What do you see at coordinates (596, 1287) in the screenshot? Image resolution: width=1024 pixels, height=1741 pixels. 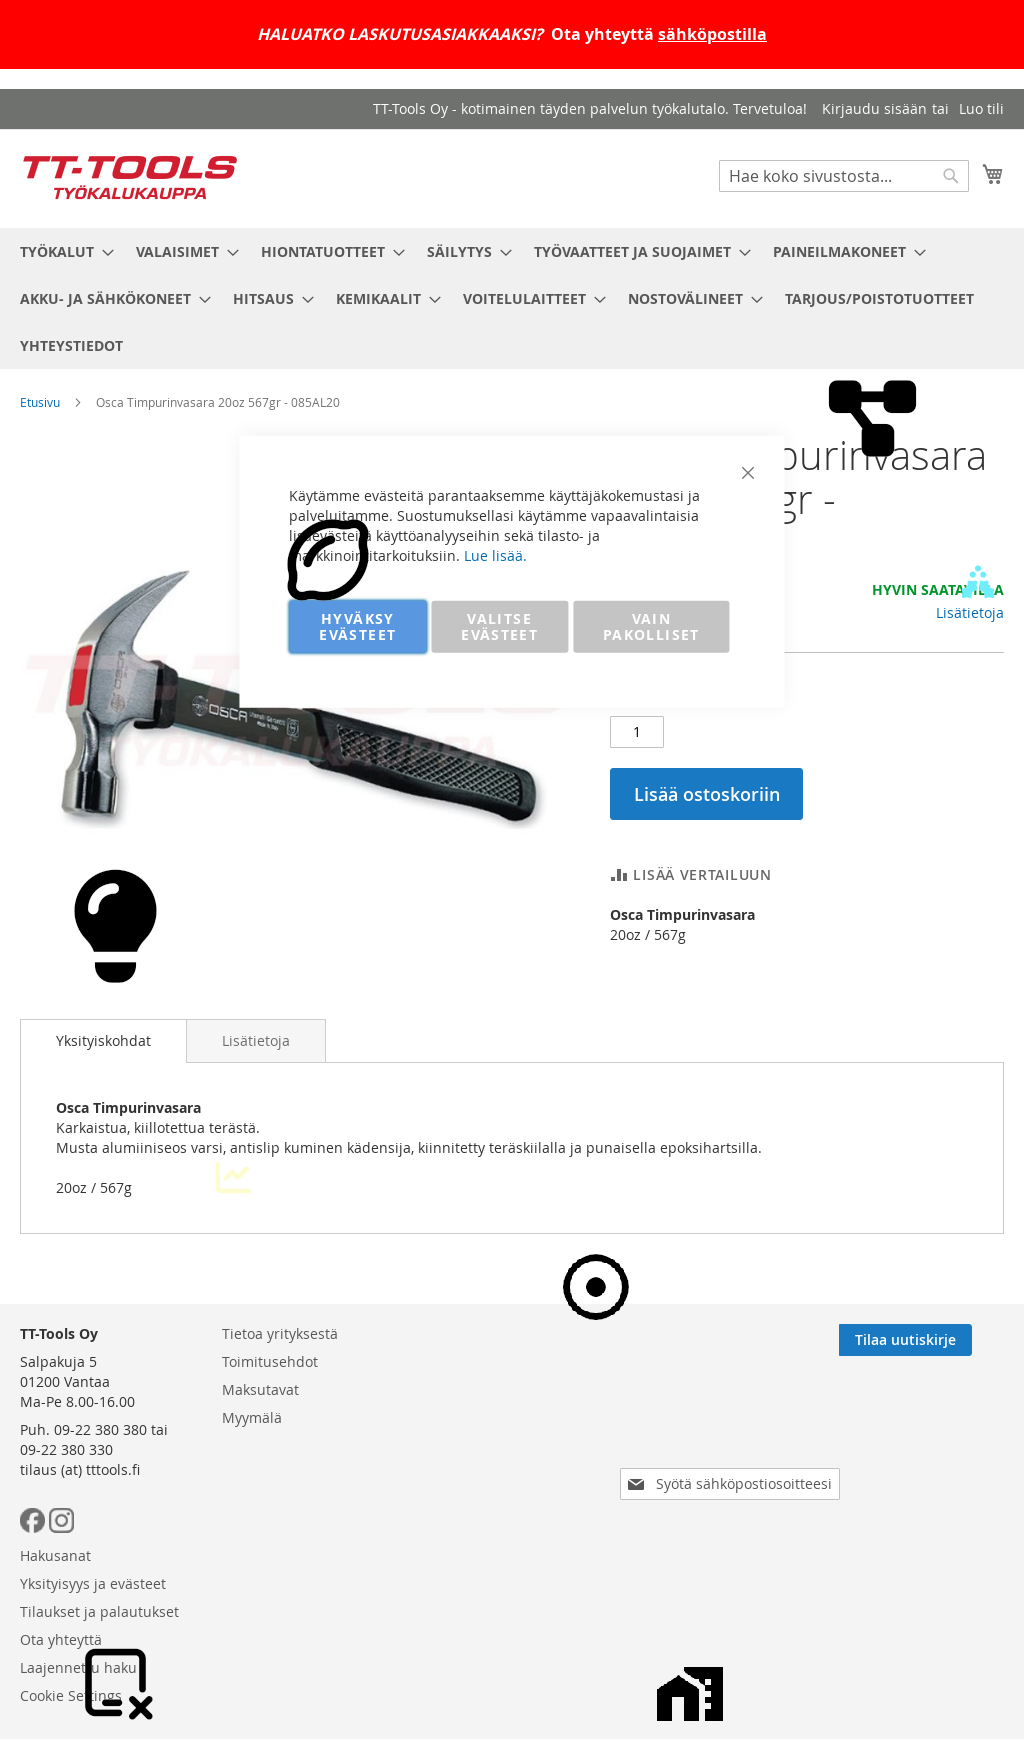 I see `adjust image or display settings` at bounding box center [596, 1287].